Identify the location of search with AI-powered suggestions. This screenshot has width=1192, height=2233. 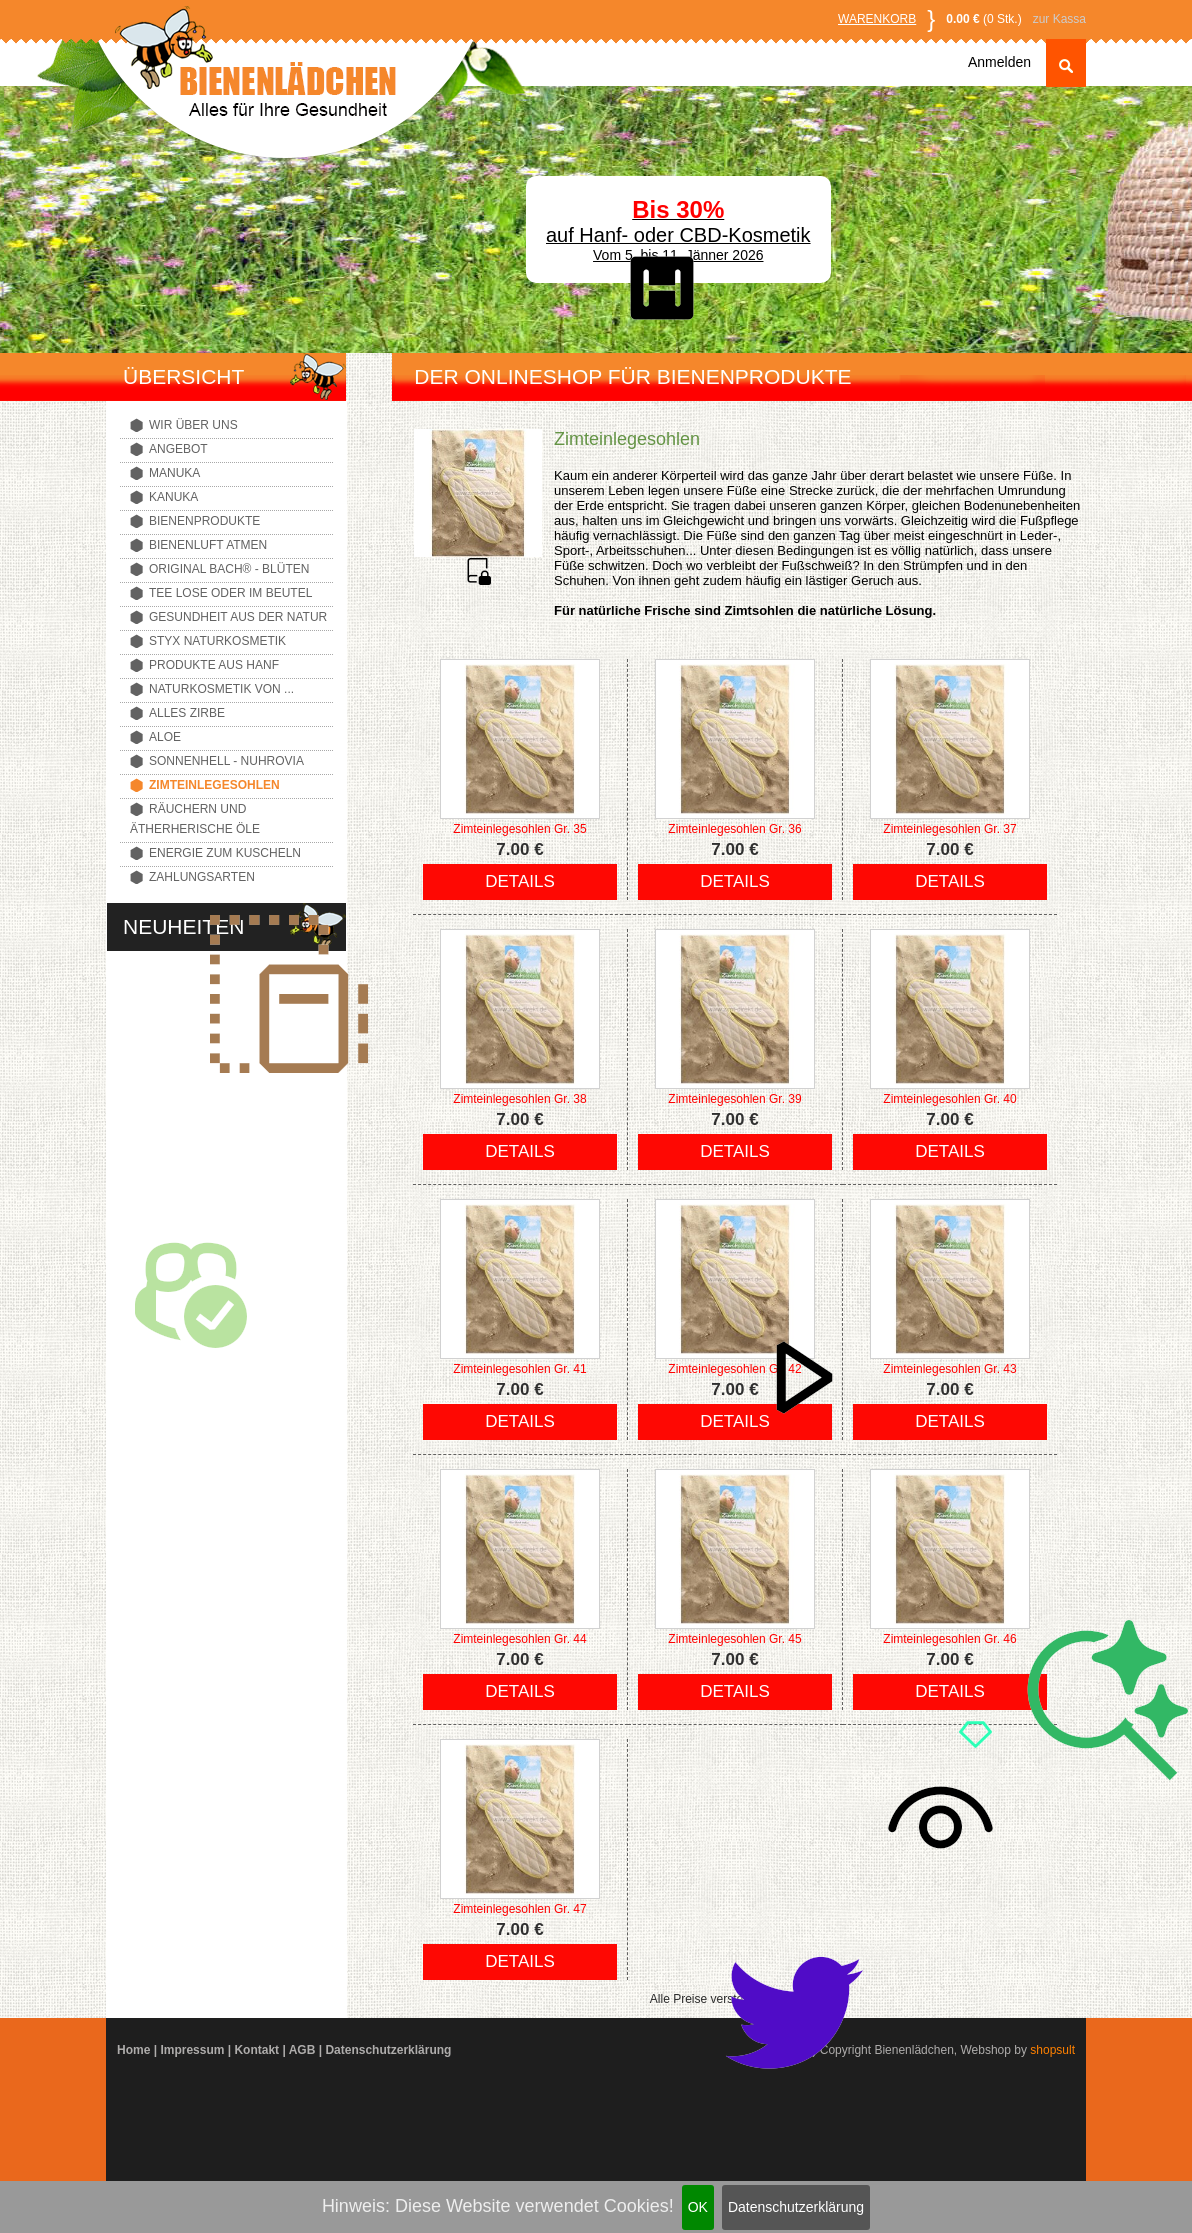
(1102, 1705).